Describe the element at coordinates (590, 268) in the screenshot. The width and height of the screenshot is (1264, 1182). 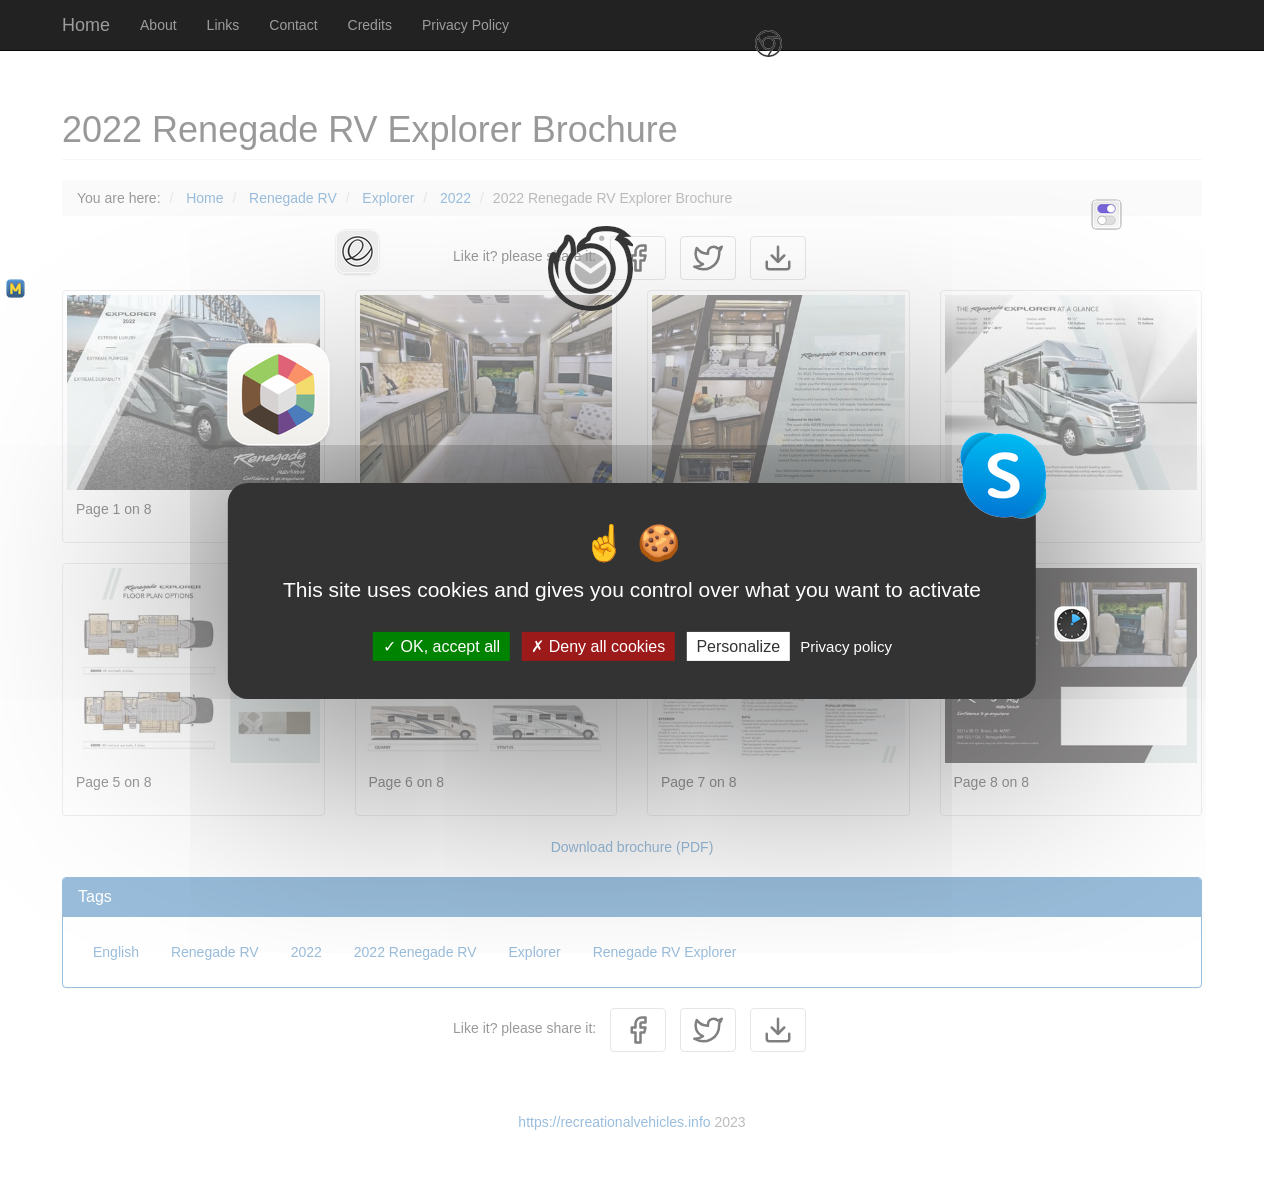
I see `open thunderbird email client` at that location.